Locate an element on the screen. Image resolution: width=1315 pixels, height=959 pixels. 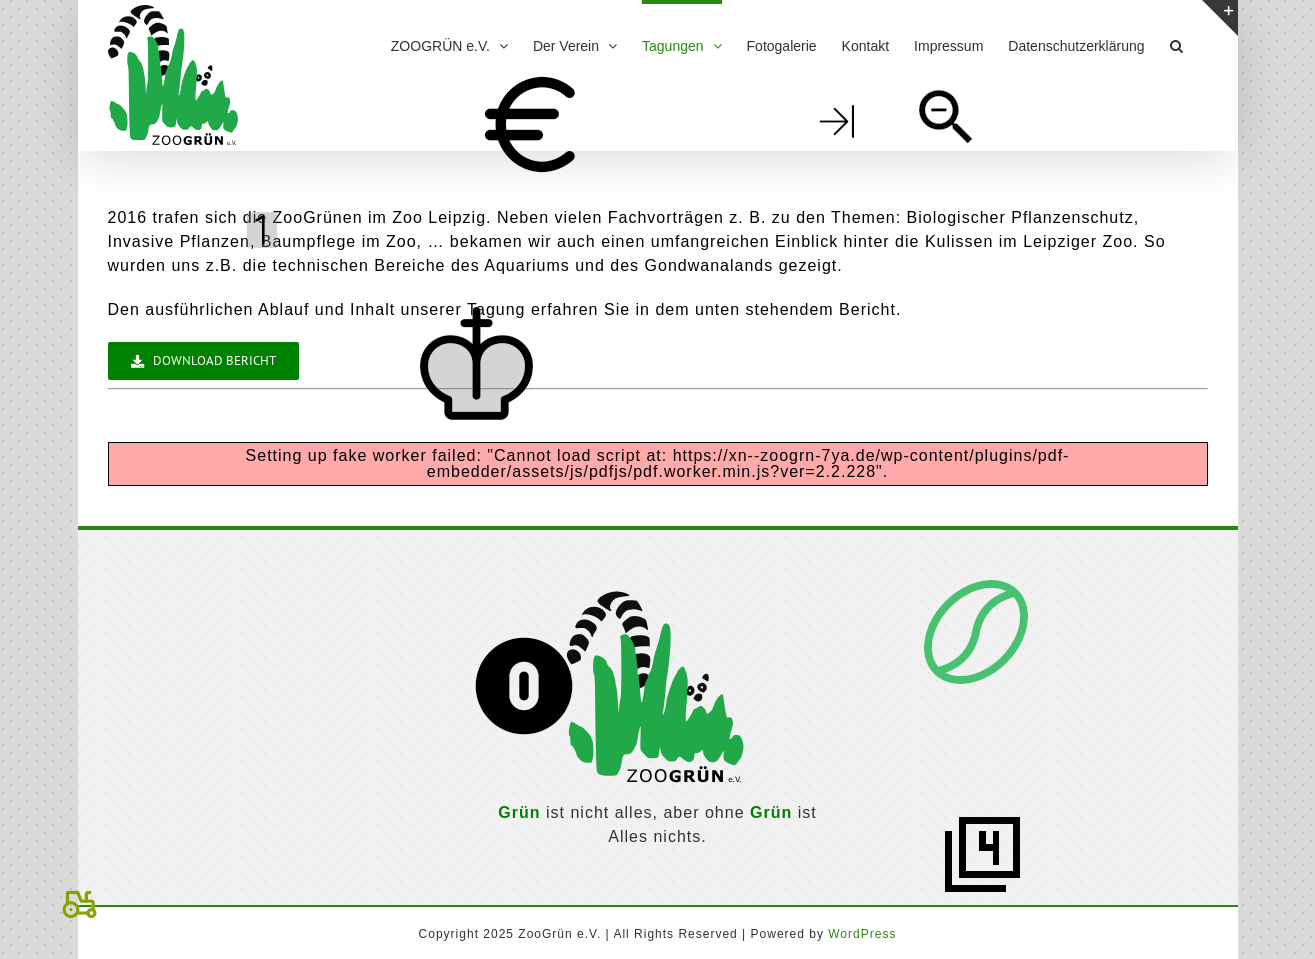
browse coffee shops or cafés nearby is located at coordinates (976, 632).